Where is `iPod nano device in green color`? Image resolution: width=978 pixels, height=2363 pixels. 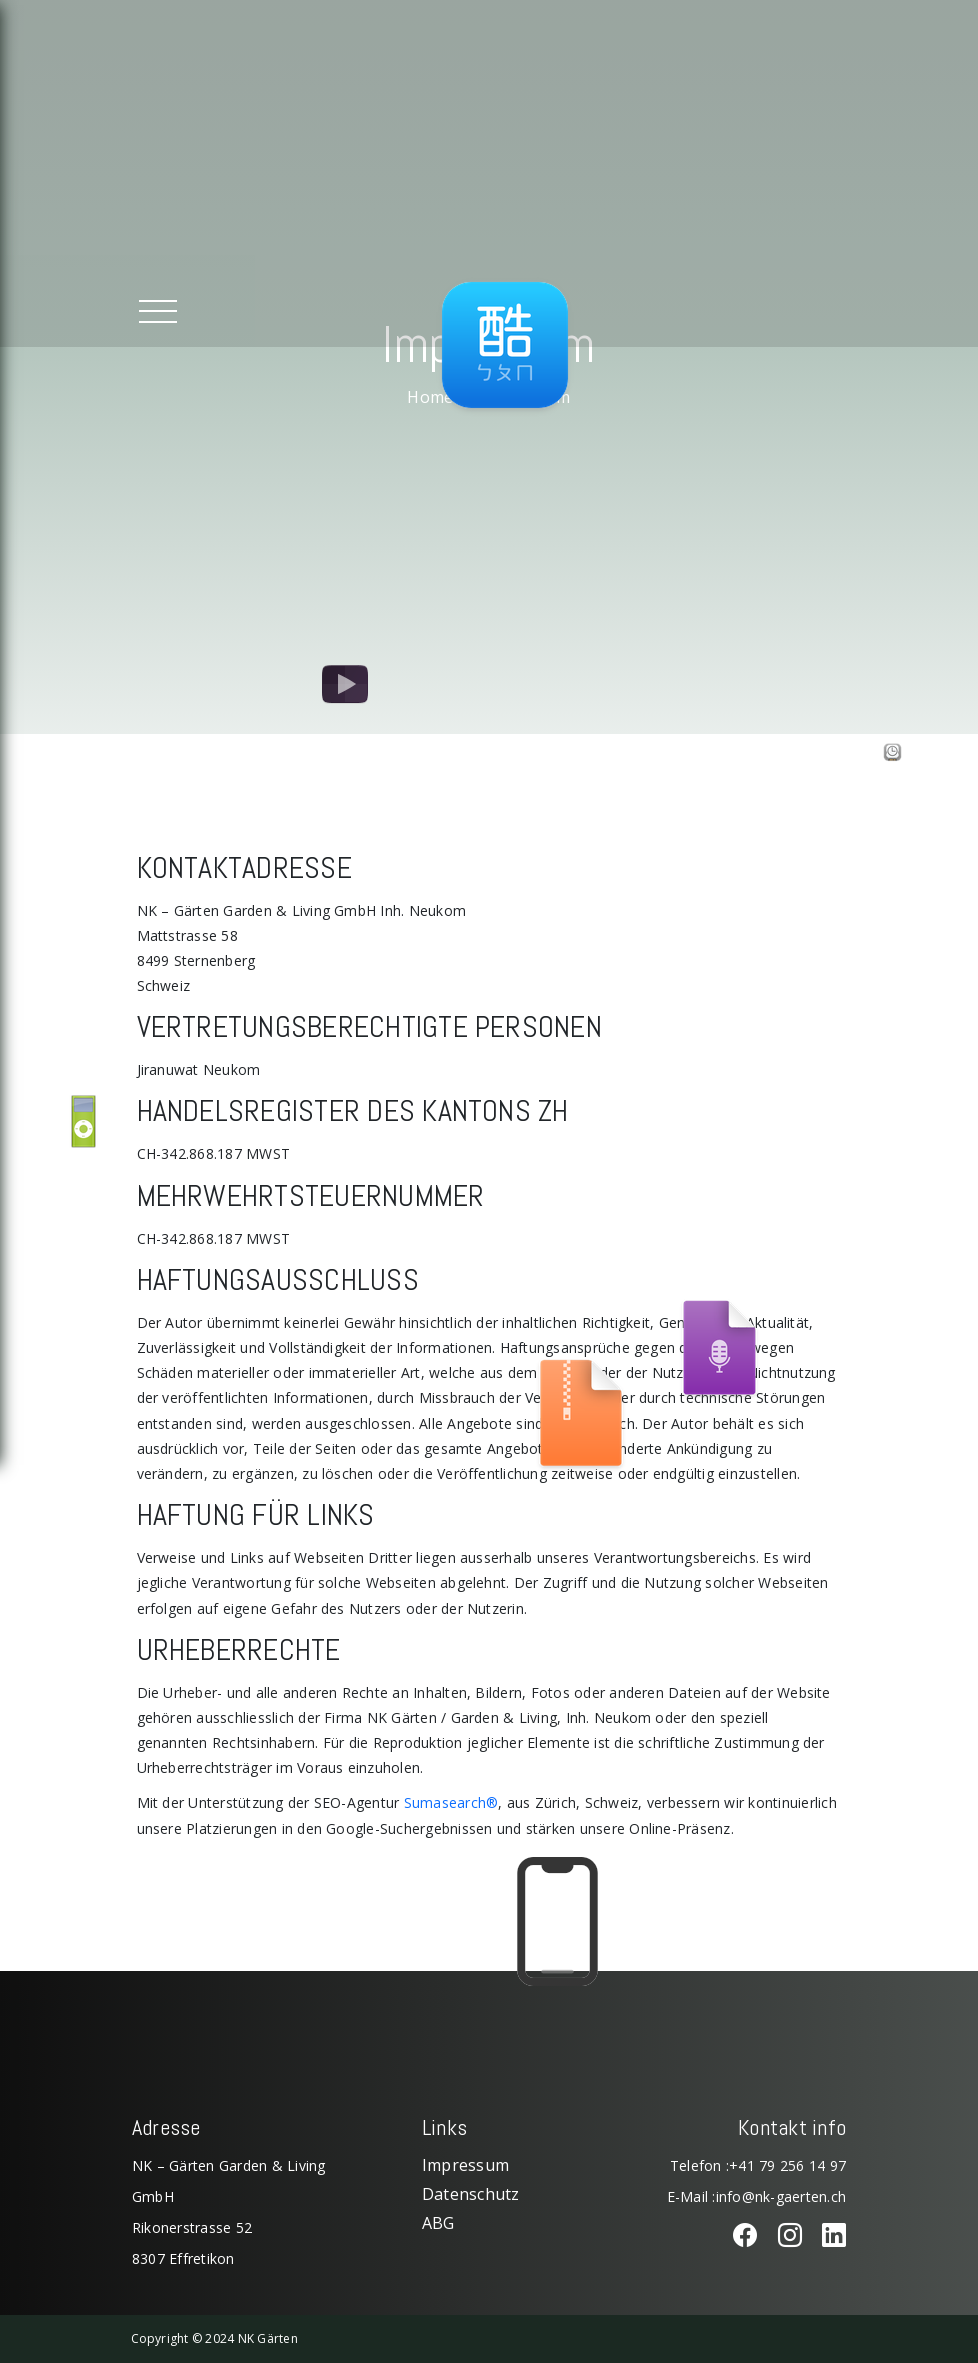
iPod nano device in green color is located at coordinates (83, 1121).